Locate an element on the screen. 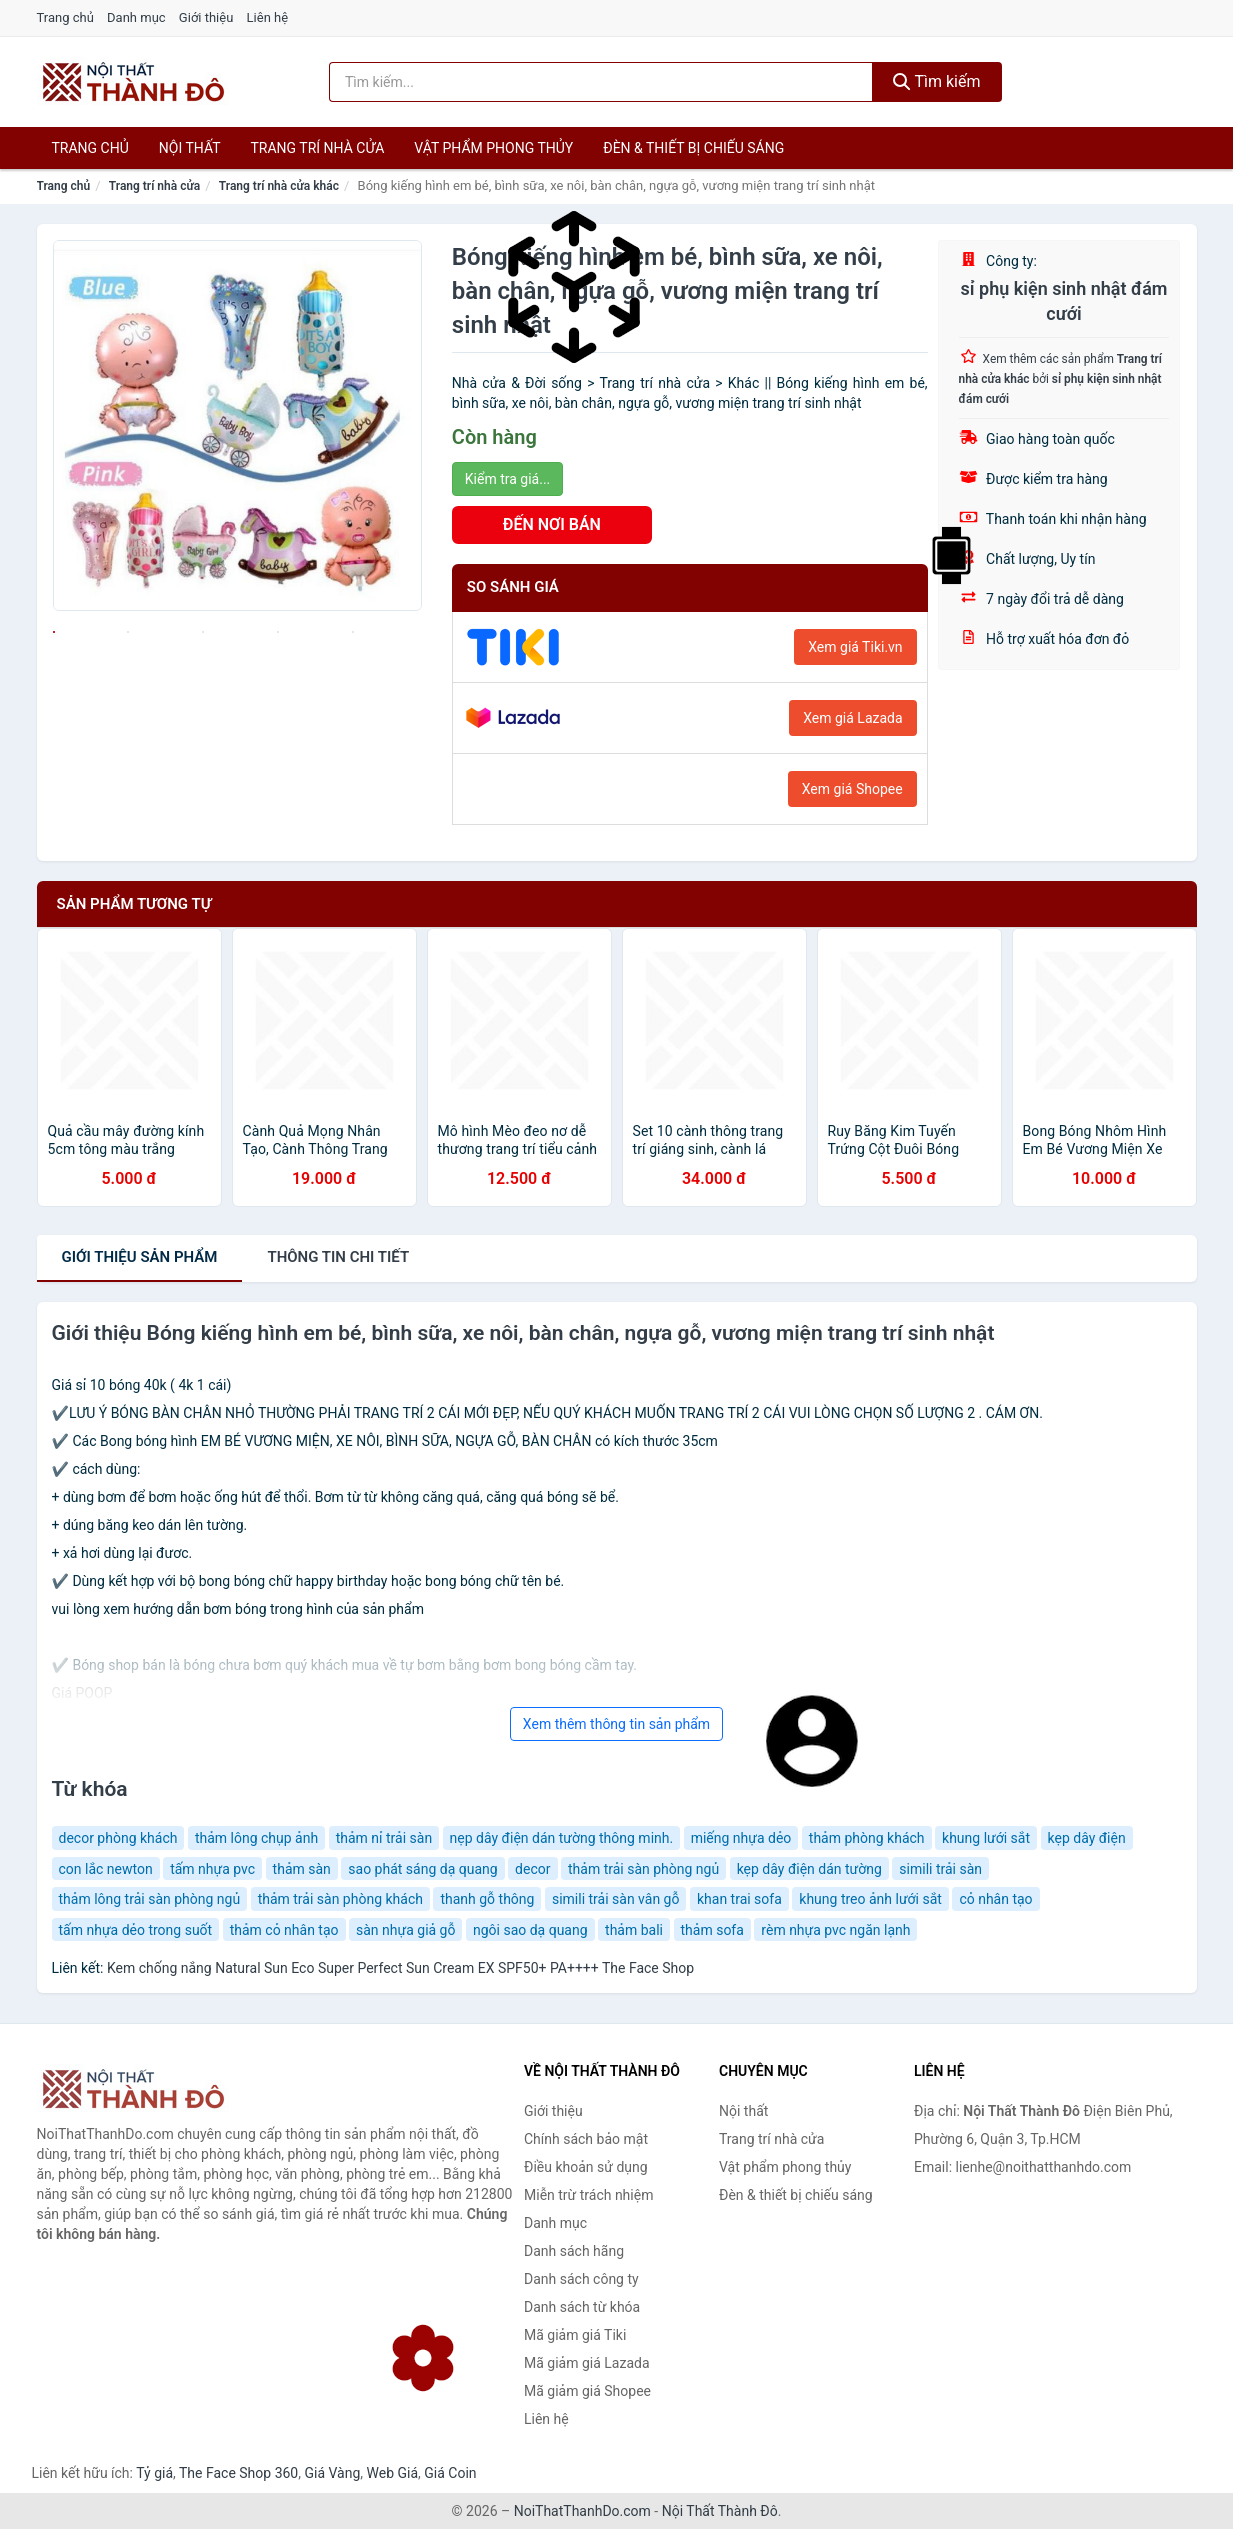  access garden or plant care features is located at coordinates (423, 2358).